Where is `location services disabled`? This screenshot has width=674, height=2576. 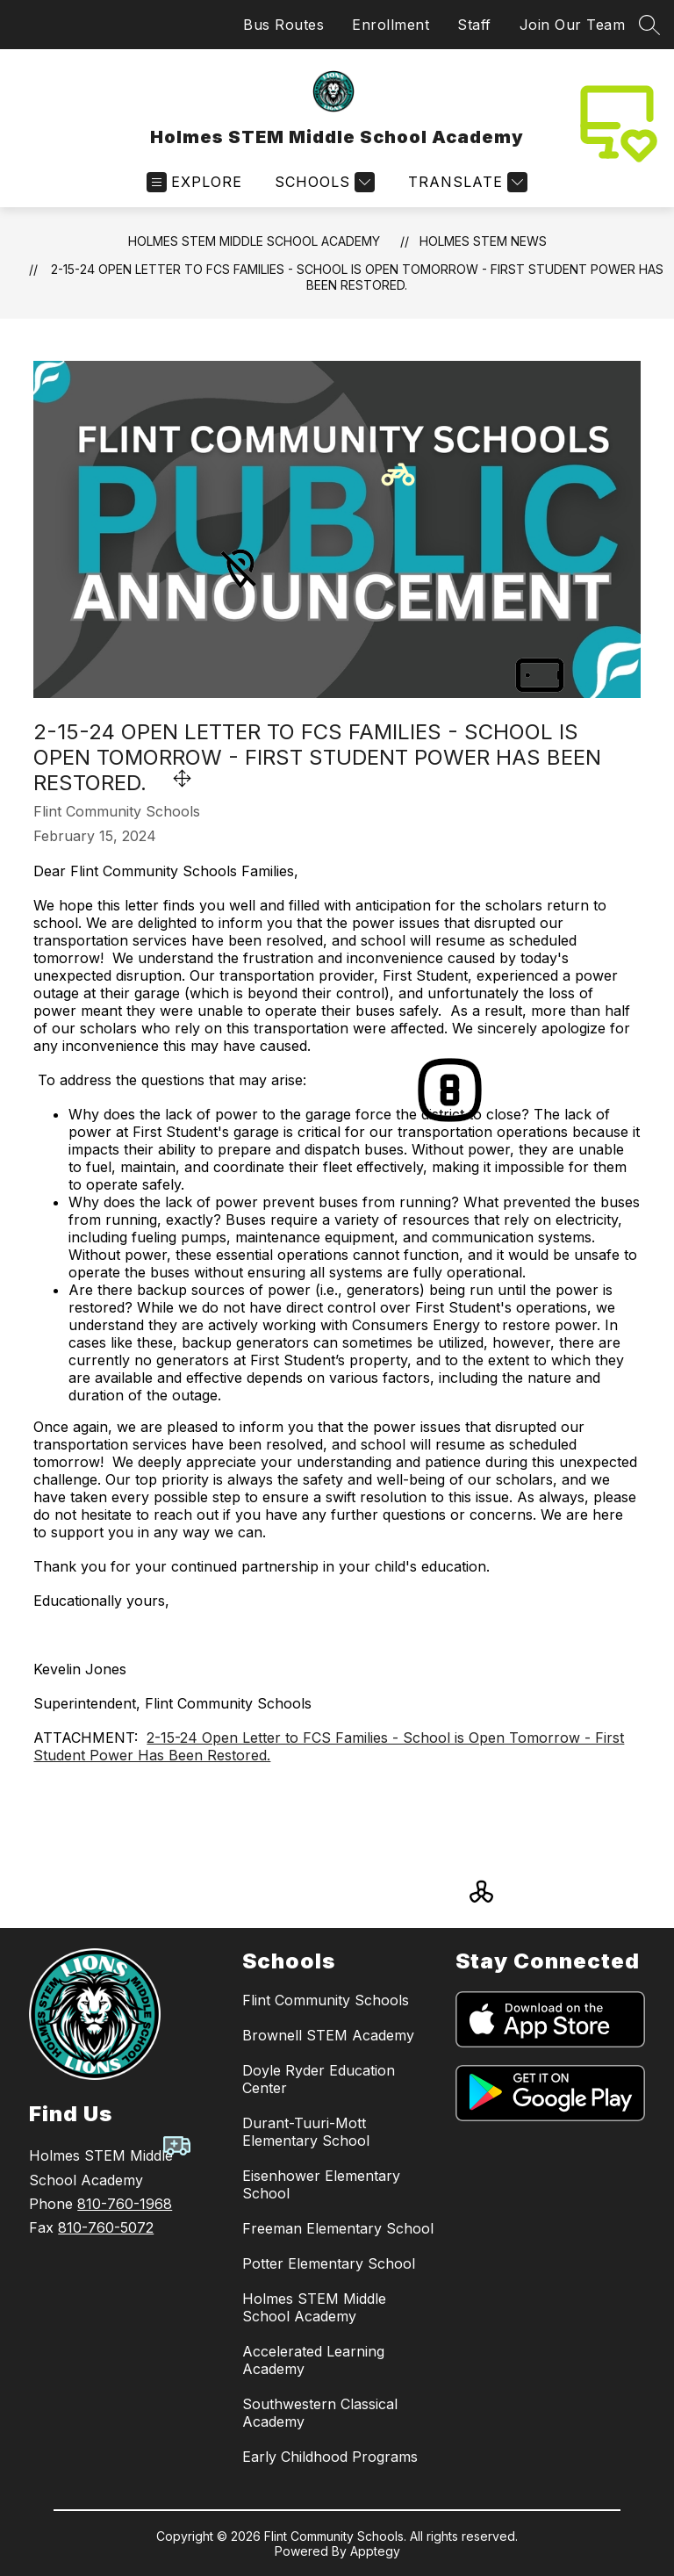
location services disabled is located at coordinates (240, 569).